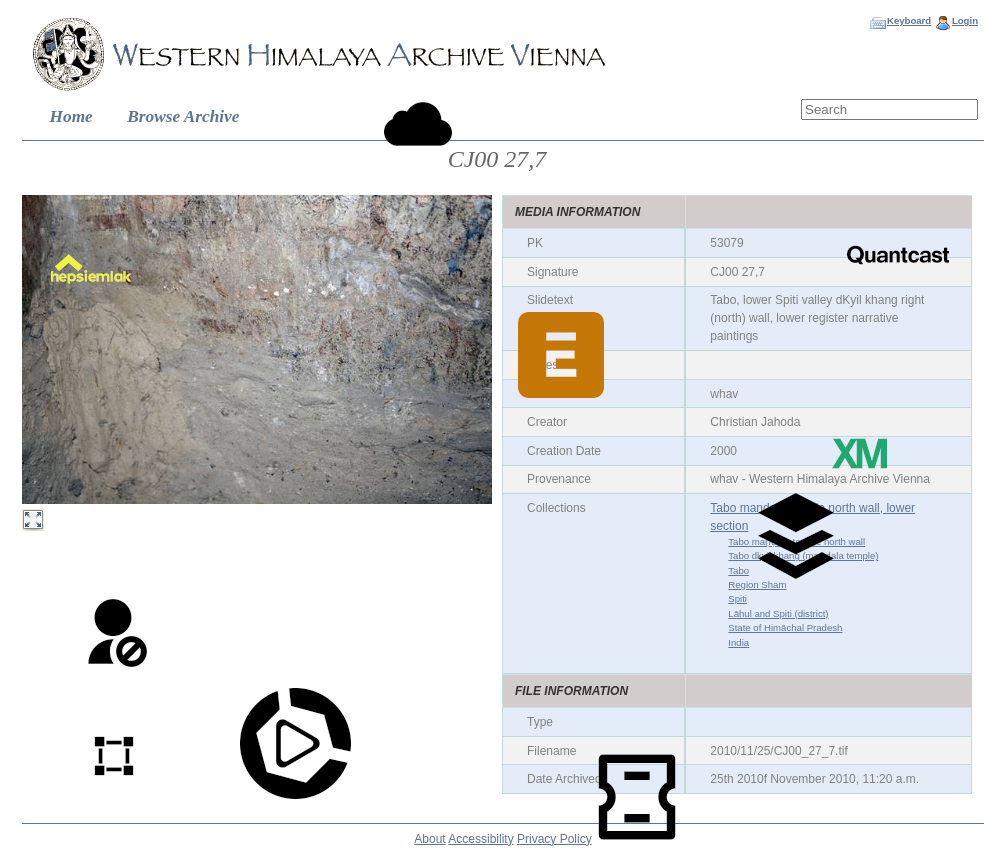  What do you see at coordinates (637, 797) in the screenshot?
I see `view available coupons or discounts` at bounding box center [637, 797].